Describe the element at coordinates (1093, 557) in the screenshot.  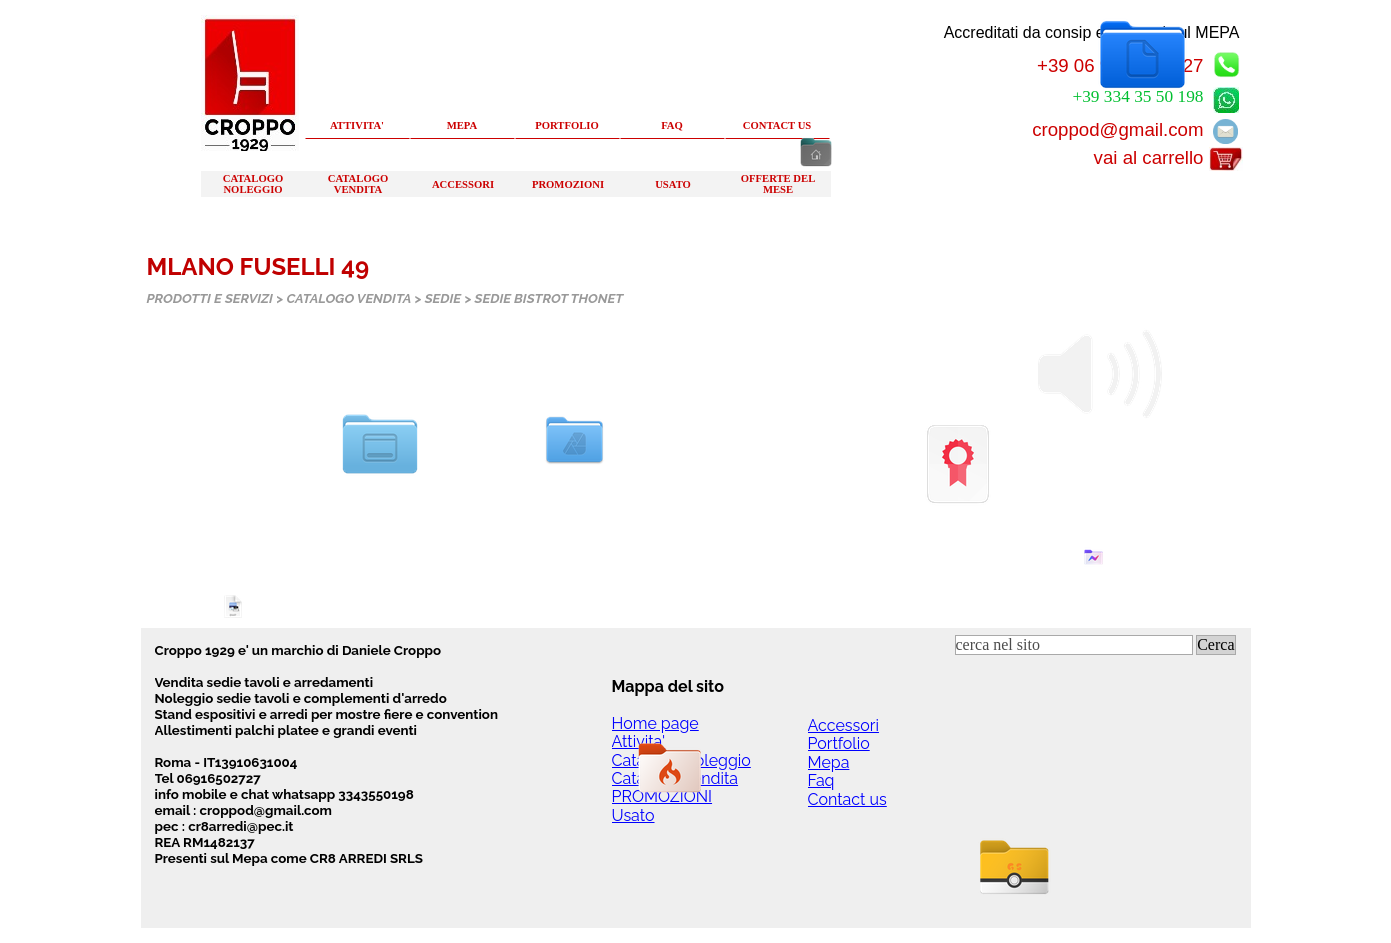
I see `open messenger app folder` at that location.